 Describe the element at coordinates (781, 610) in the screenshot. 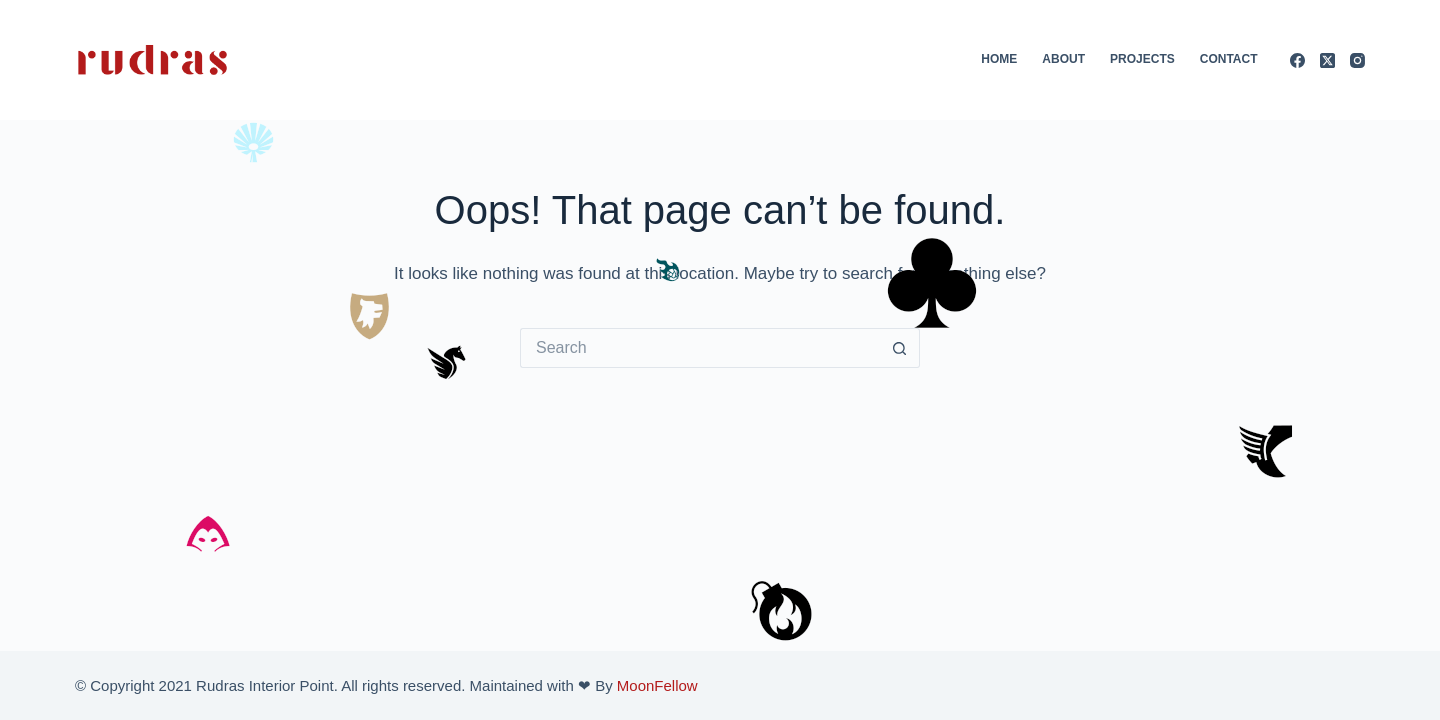

I see `use fire bomb attack or ability` at that location.